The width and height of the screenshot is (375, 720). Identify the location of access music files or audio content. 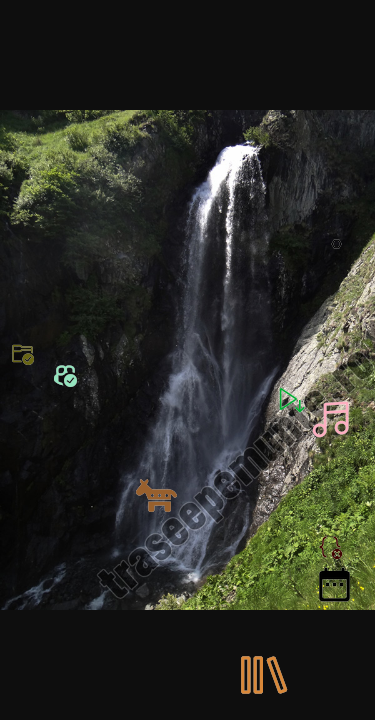
(332, 418).